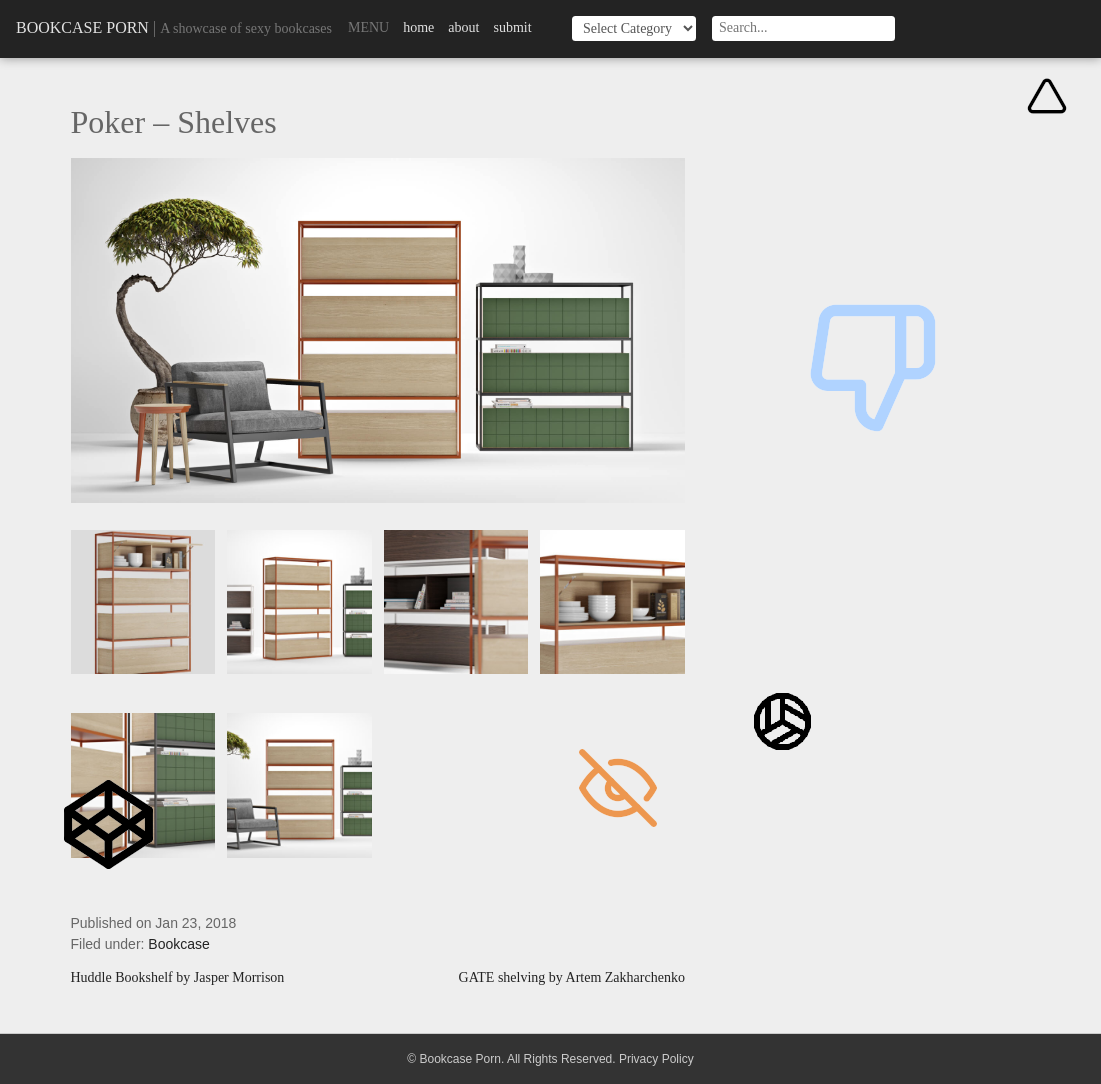 The width and height of the screenshot is (1101, 1084). What do you see at coordinates (108, 824) in the screenshot?
I see `open CodePen` at bounding box center [108, 824].